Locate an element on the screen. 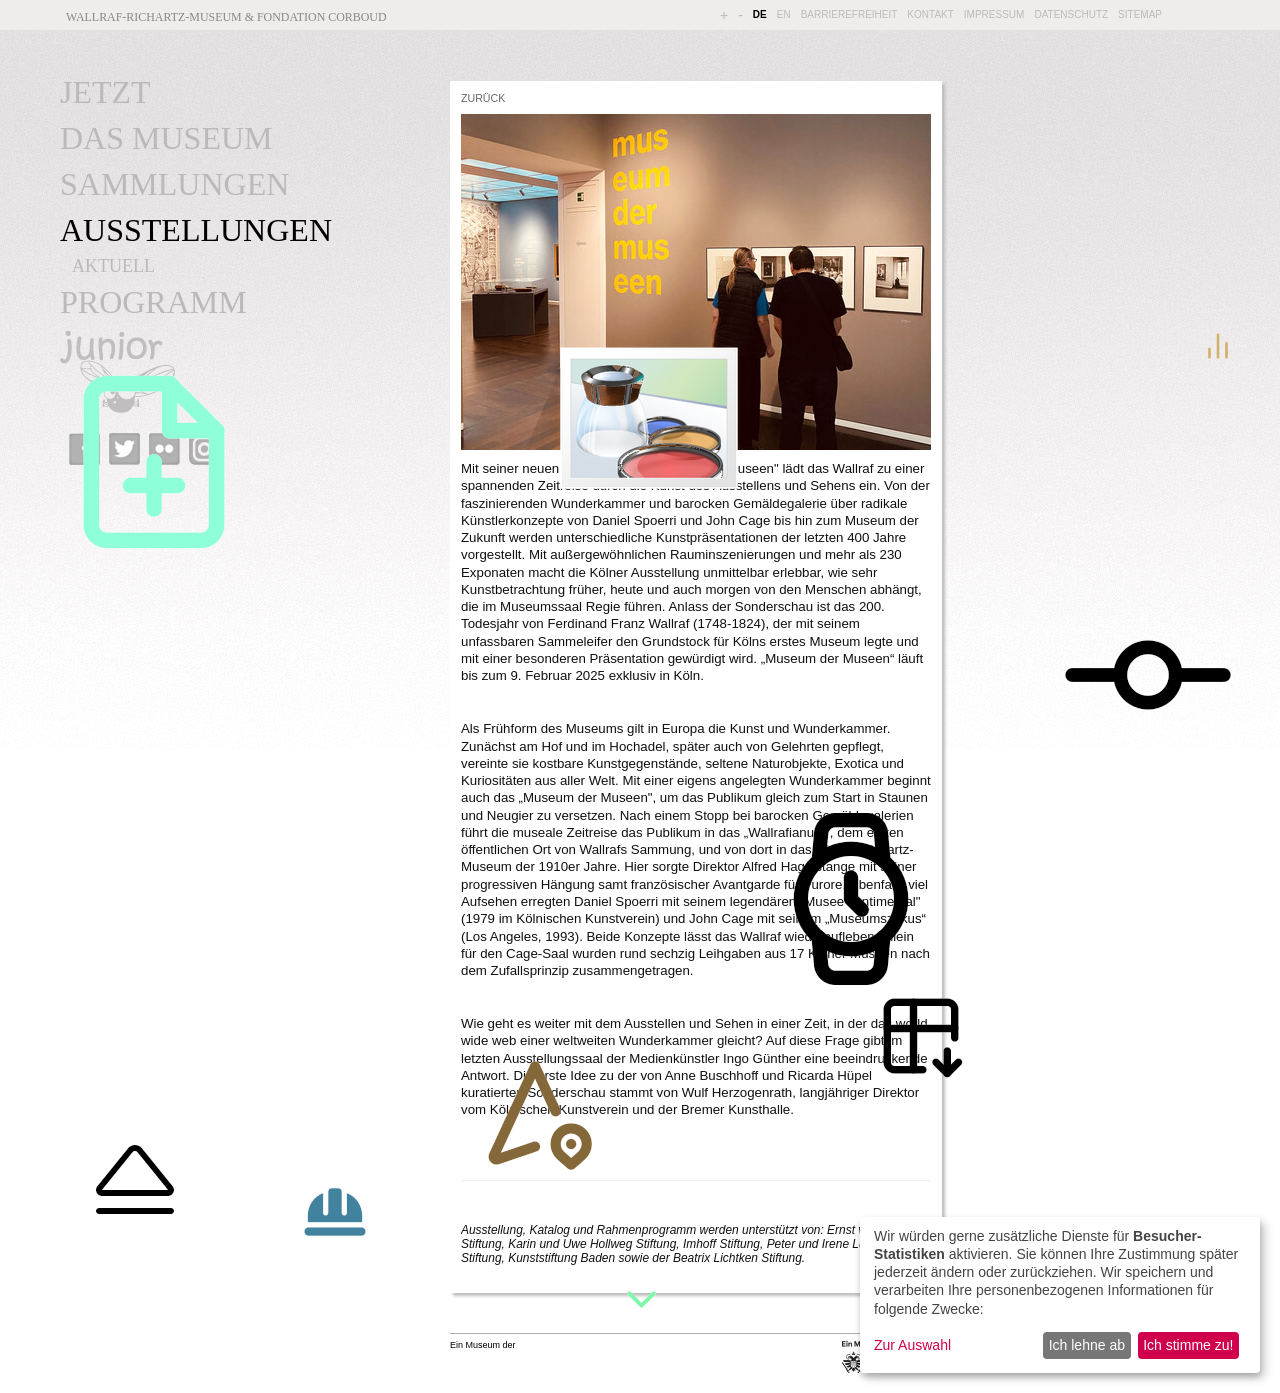 The image size is (1280, 1393). view photos or images is located at coordinates (649, 400).